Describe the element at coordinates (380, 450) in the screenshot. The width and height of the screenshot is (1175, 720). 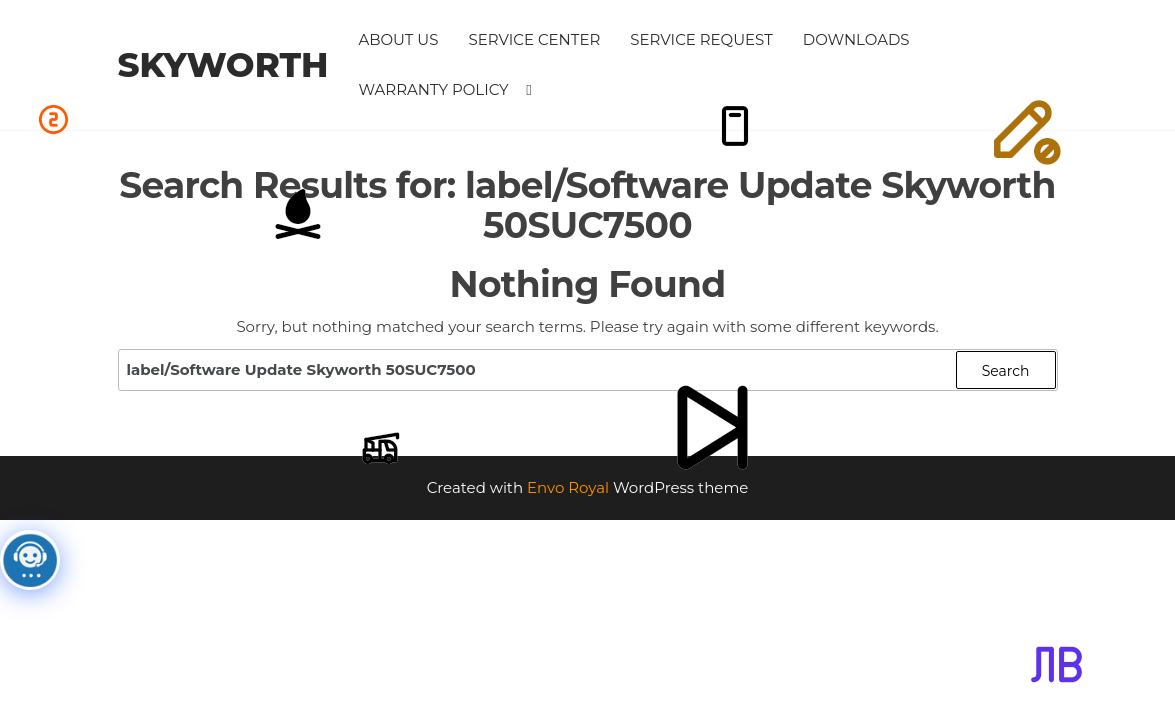
I see `request a tow truck service` at that location.